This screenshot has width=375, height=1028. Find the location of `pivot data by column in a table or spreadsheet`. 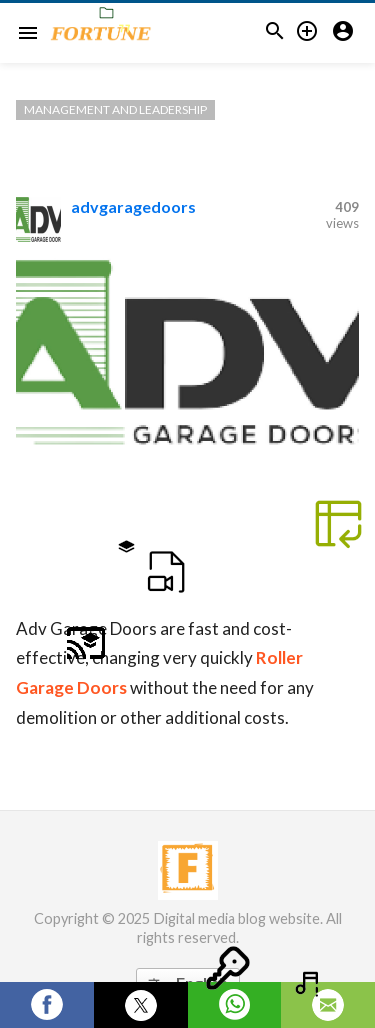

pivot data by column in a table or spreadsheet is located at coordinates (338, 523).